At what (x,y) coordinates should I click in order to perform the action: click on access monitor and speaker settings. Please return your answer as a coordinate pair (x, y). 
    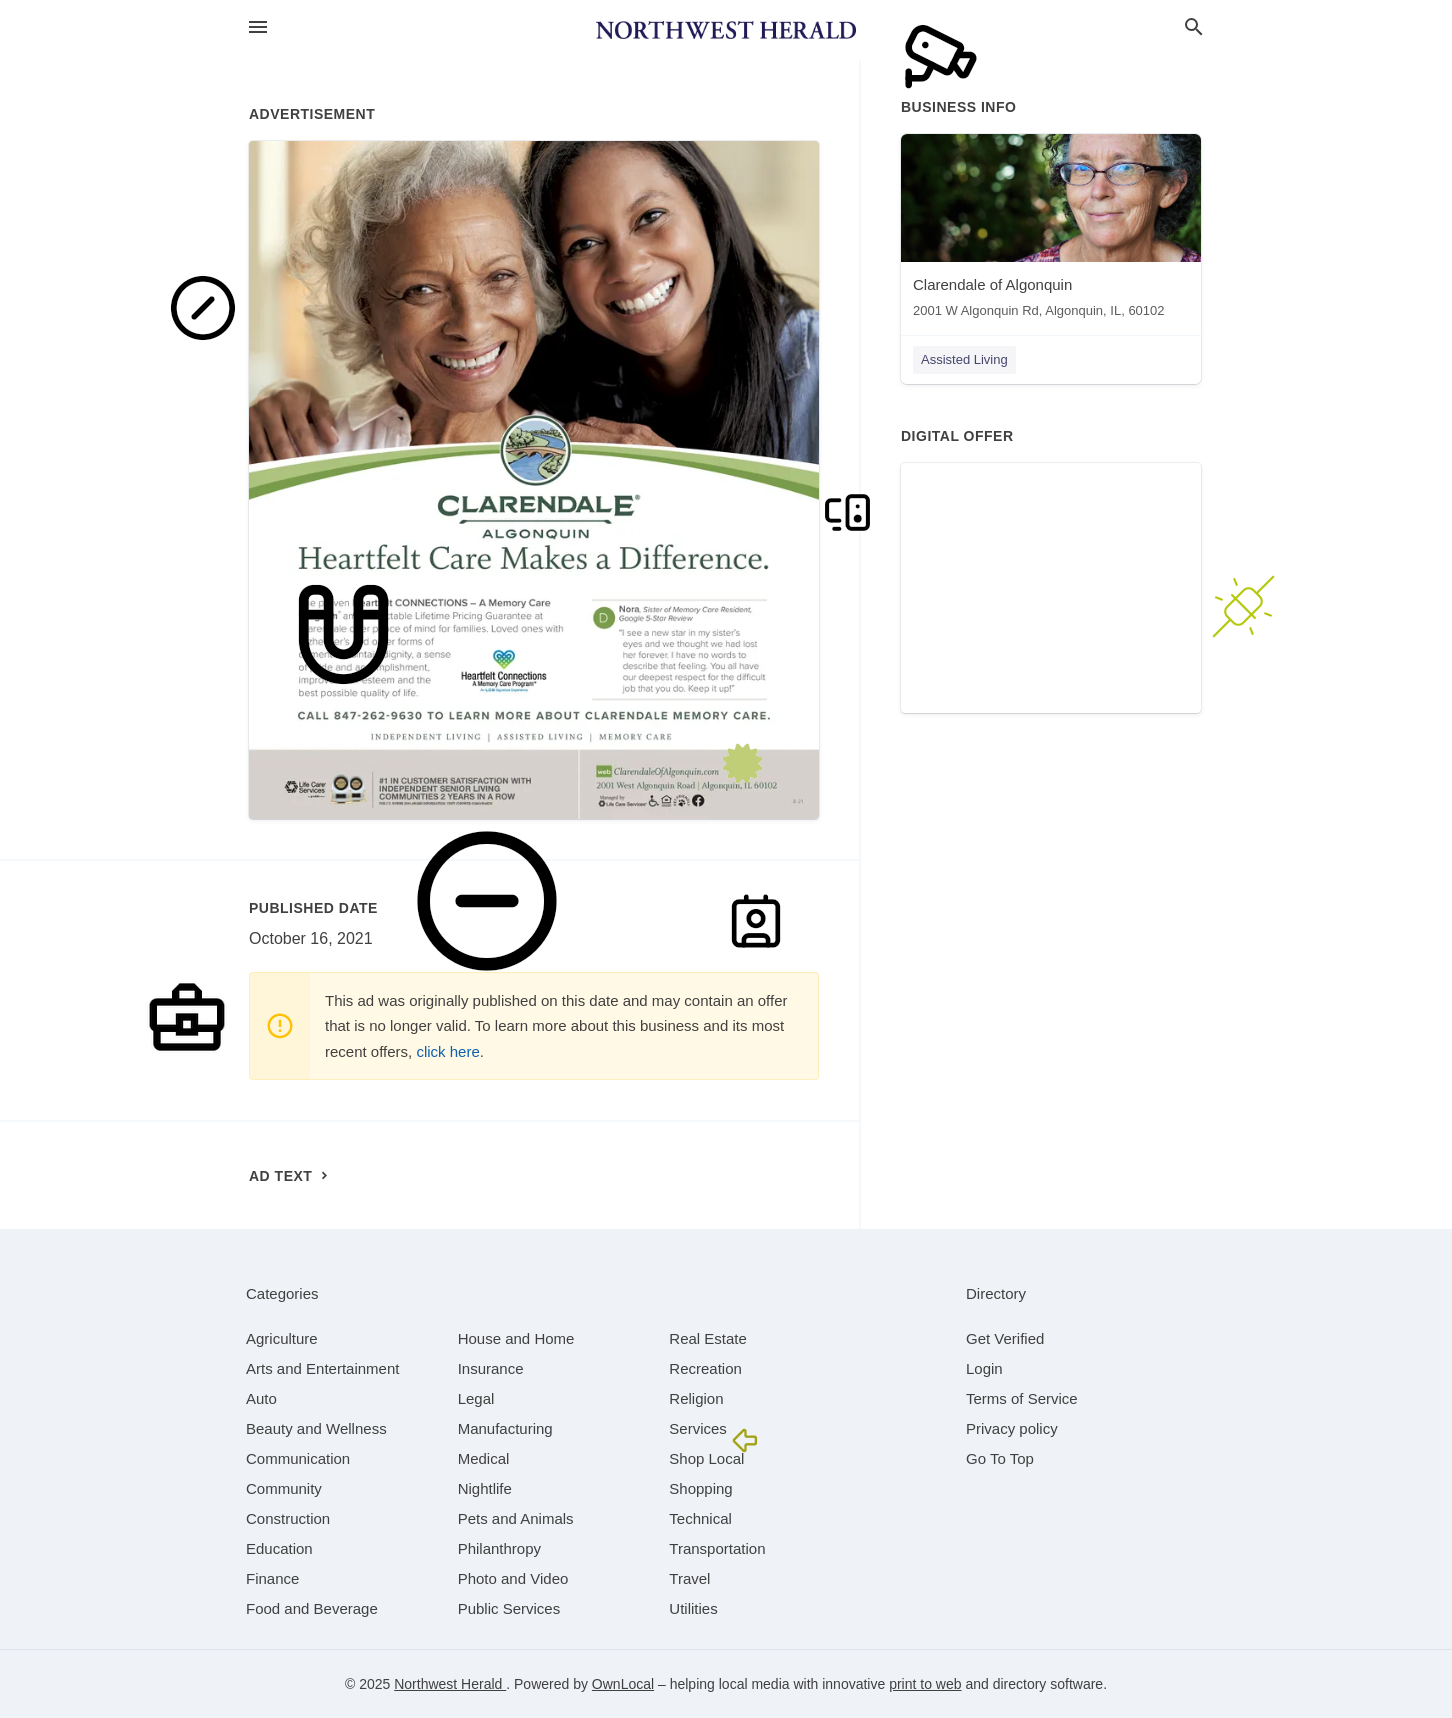
    Looking at the image, I should click on (847, 512).